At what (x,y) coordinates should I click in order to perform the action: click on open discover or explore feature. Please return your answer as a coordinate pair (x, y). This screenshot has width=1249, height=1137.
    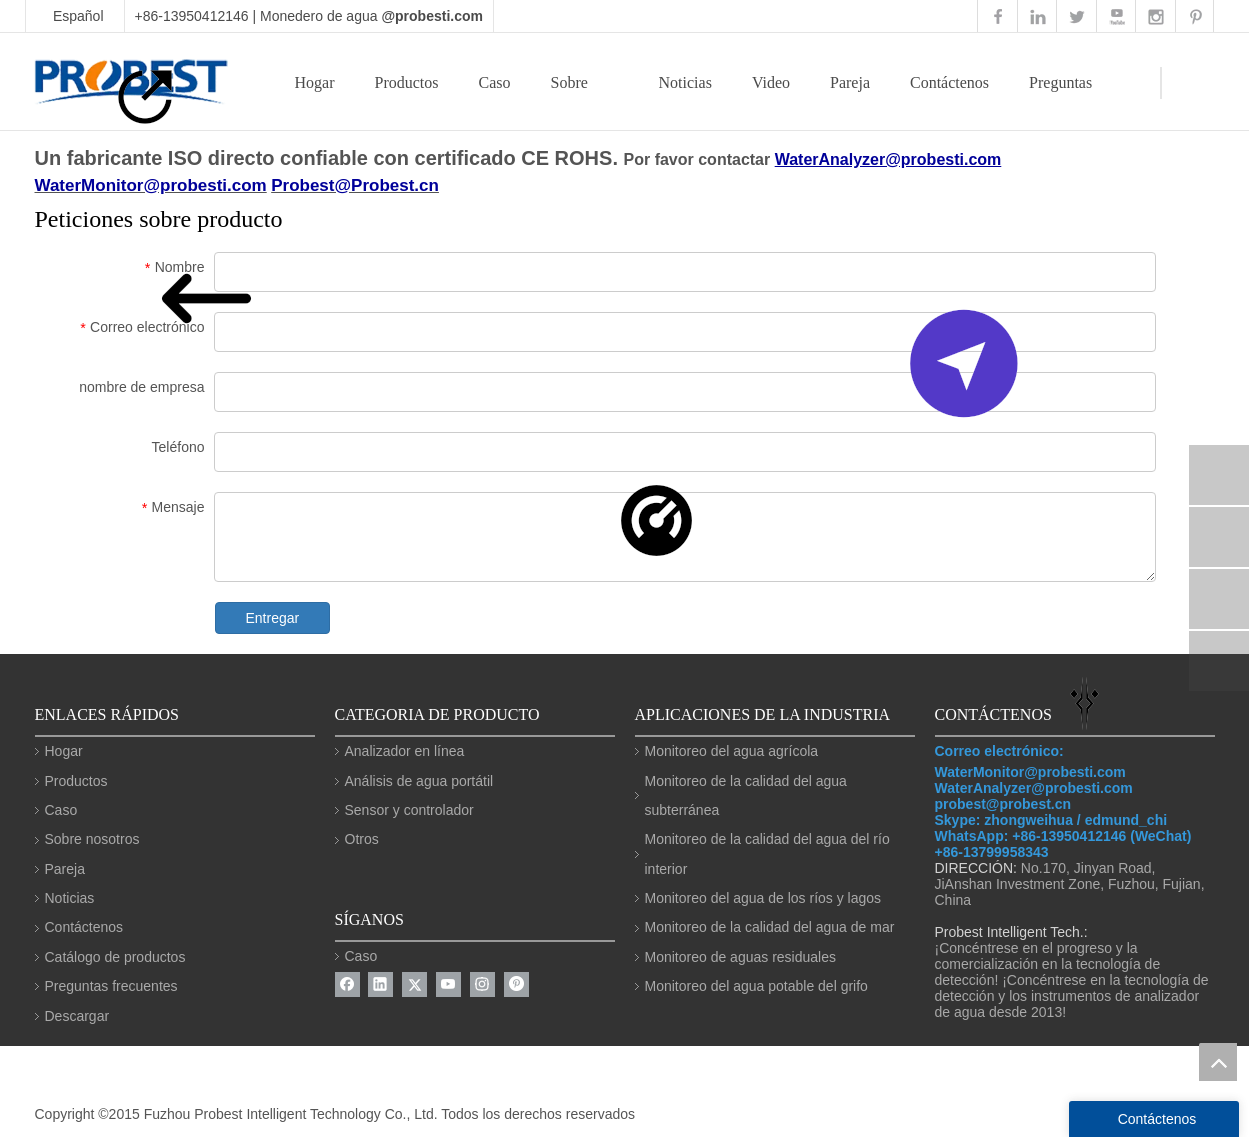
    Looking at the image, I should click on (958, 363).